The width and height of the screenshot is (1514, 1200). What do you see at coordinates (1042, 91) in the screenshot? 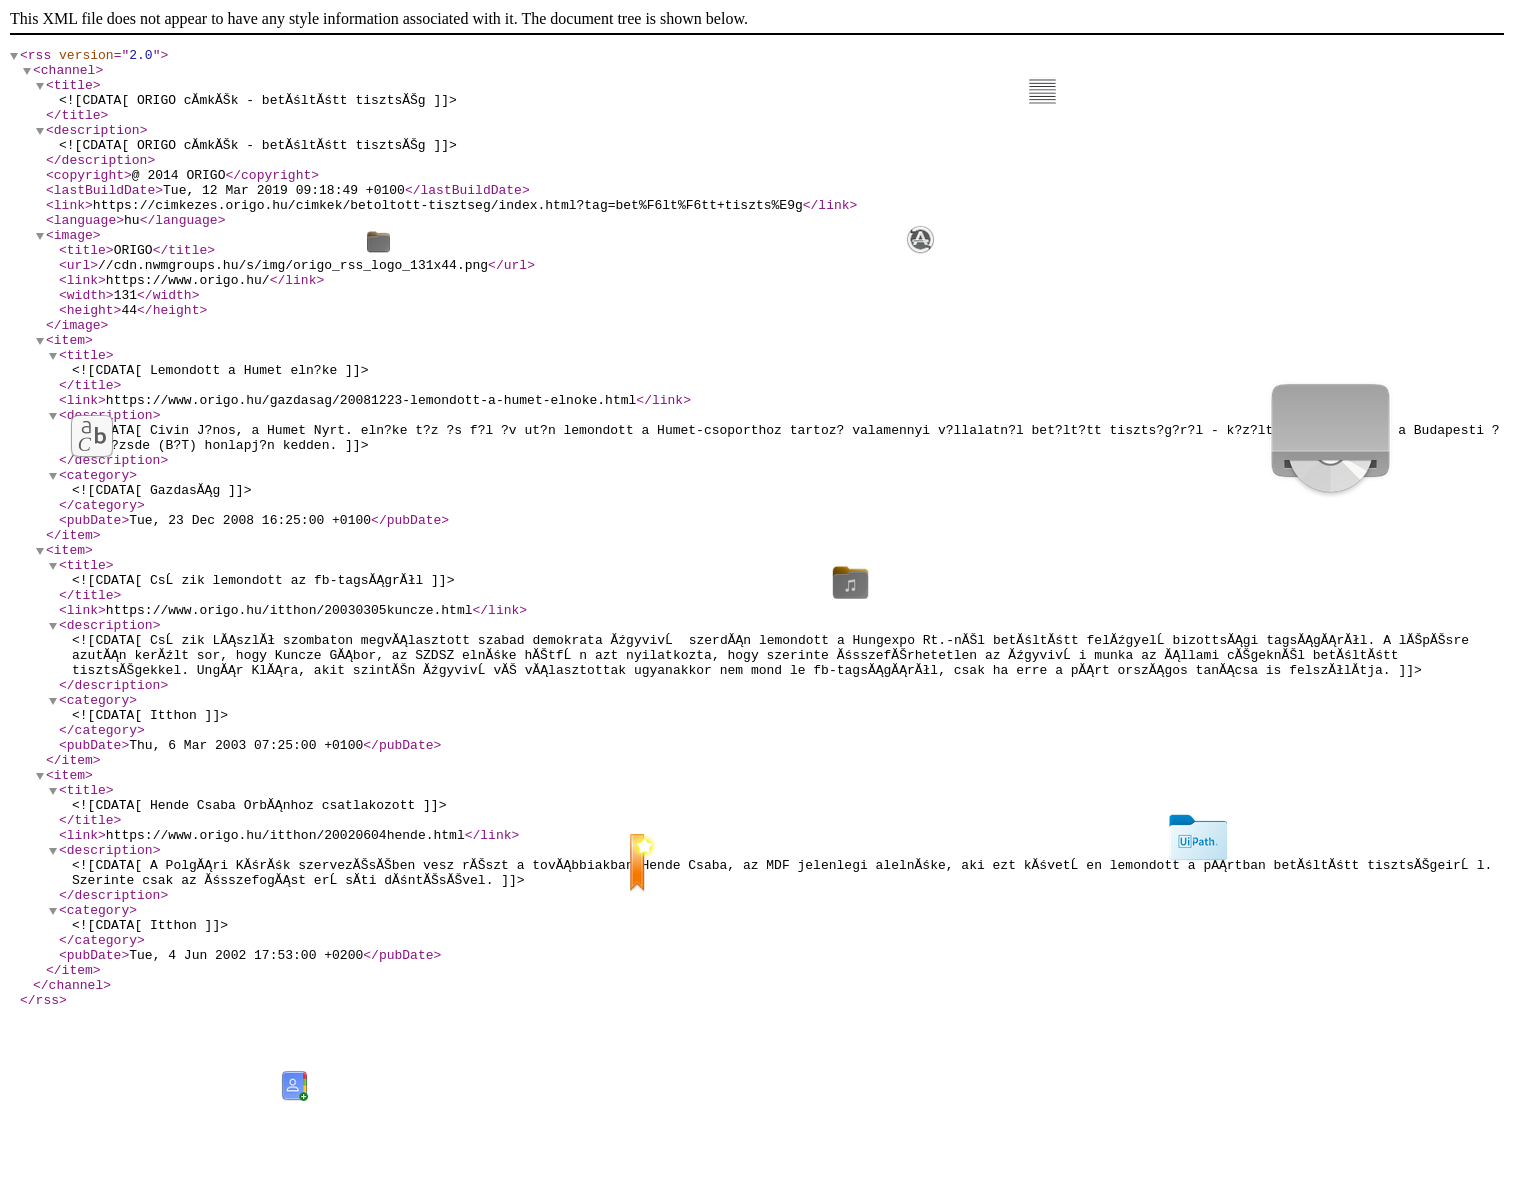
I see `justify text to fill the full width` at bounding box center [1042, 91].